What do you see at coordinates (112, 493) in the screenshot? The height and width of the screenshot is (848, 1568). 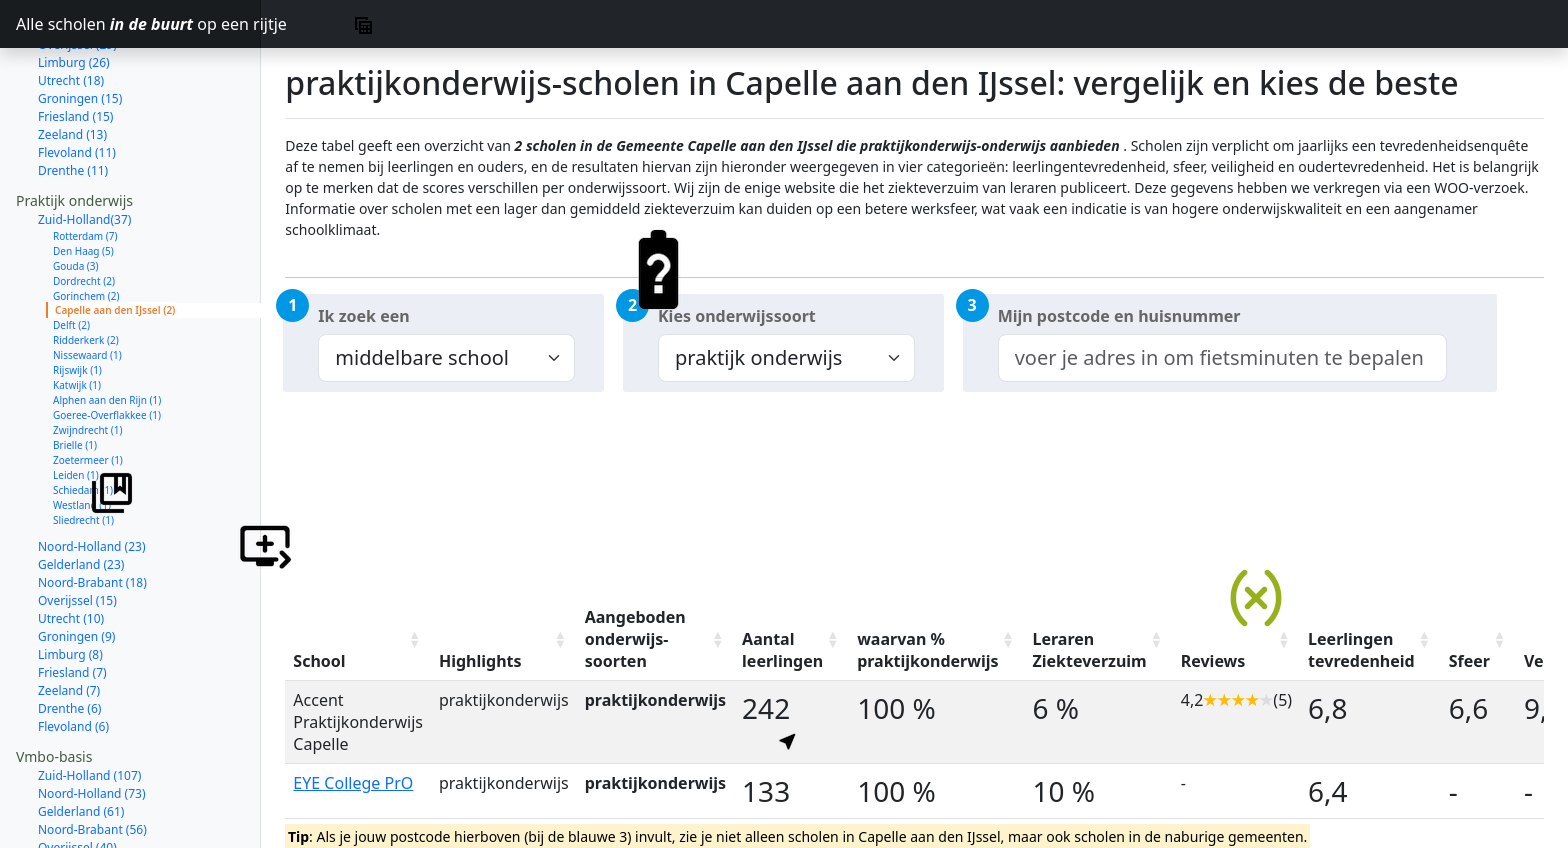 I see `access your bookmarked collections` at bounding box center [112, 493].